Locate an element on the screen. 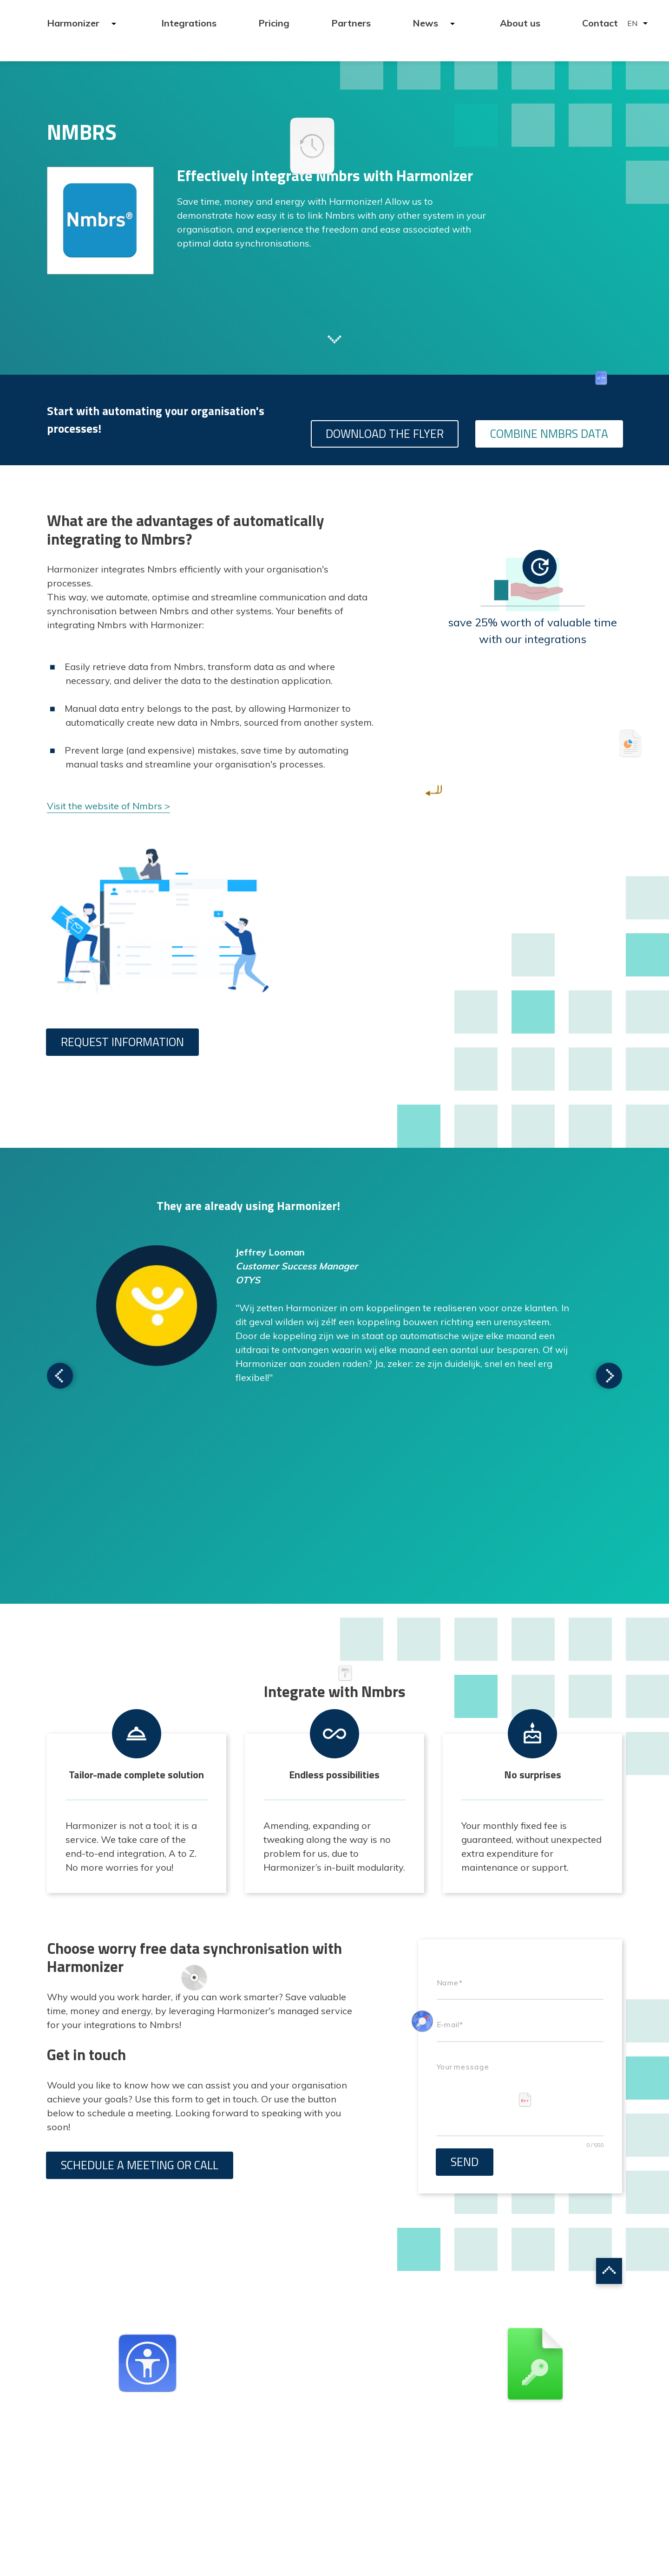 Image resolution: width=669 pixels, height=2576 pixels. open web browser application is located at coordinates (422, 2021).